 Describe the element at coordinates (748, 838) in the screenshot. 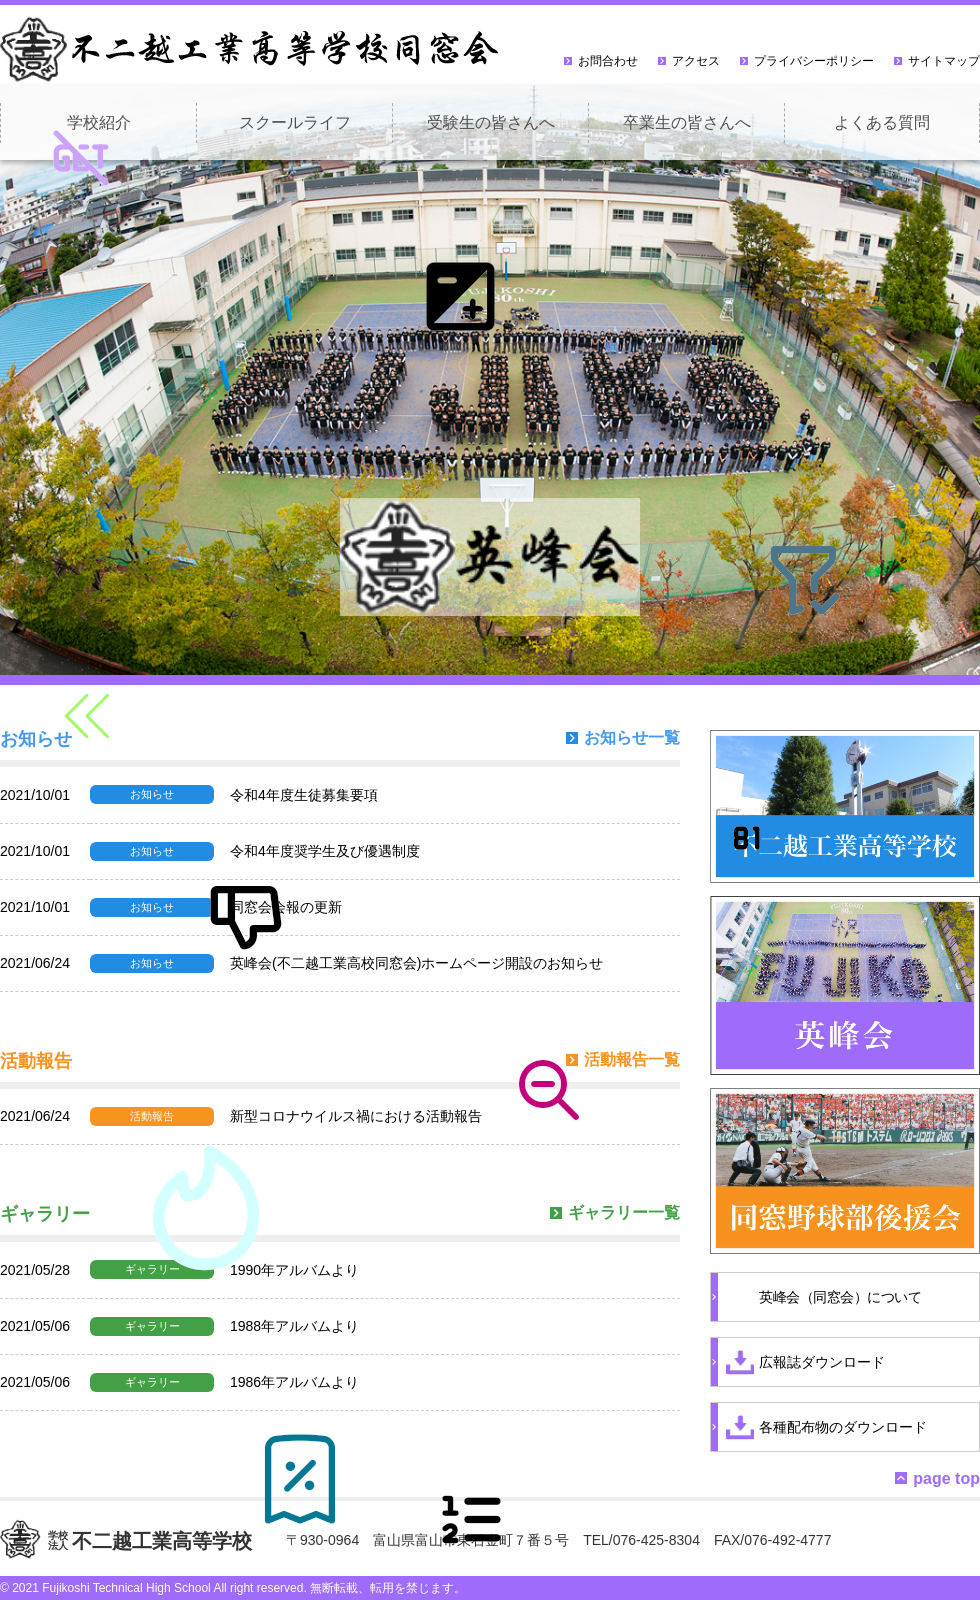

I see `indicates item number 81 in a list or sequence` at that location.